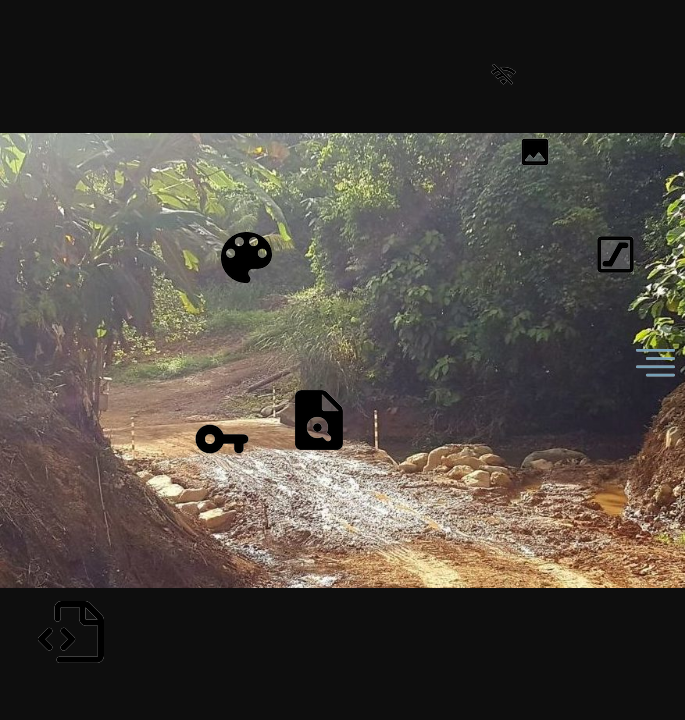 Image resolution: width=685 pixels, height=720 pixels. Describe the element at coordinates (222, 439) in the screenshot. I see `access VPN or secure connection settings` at that location.